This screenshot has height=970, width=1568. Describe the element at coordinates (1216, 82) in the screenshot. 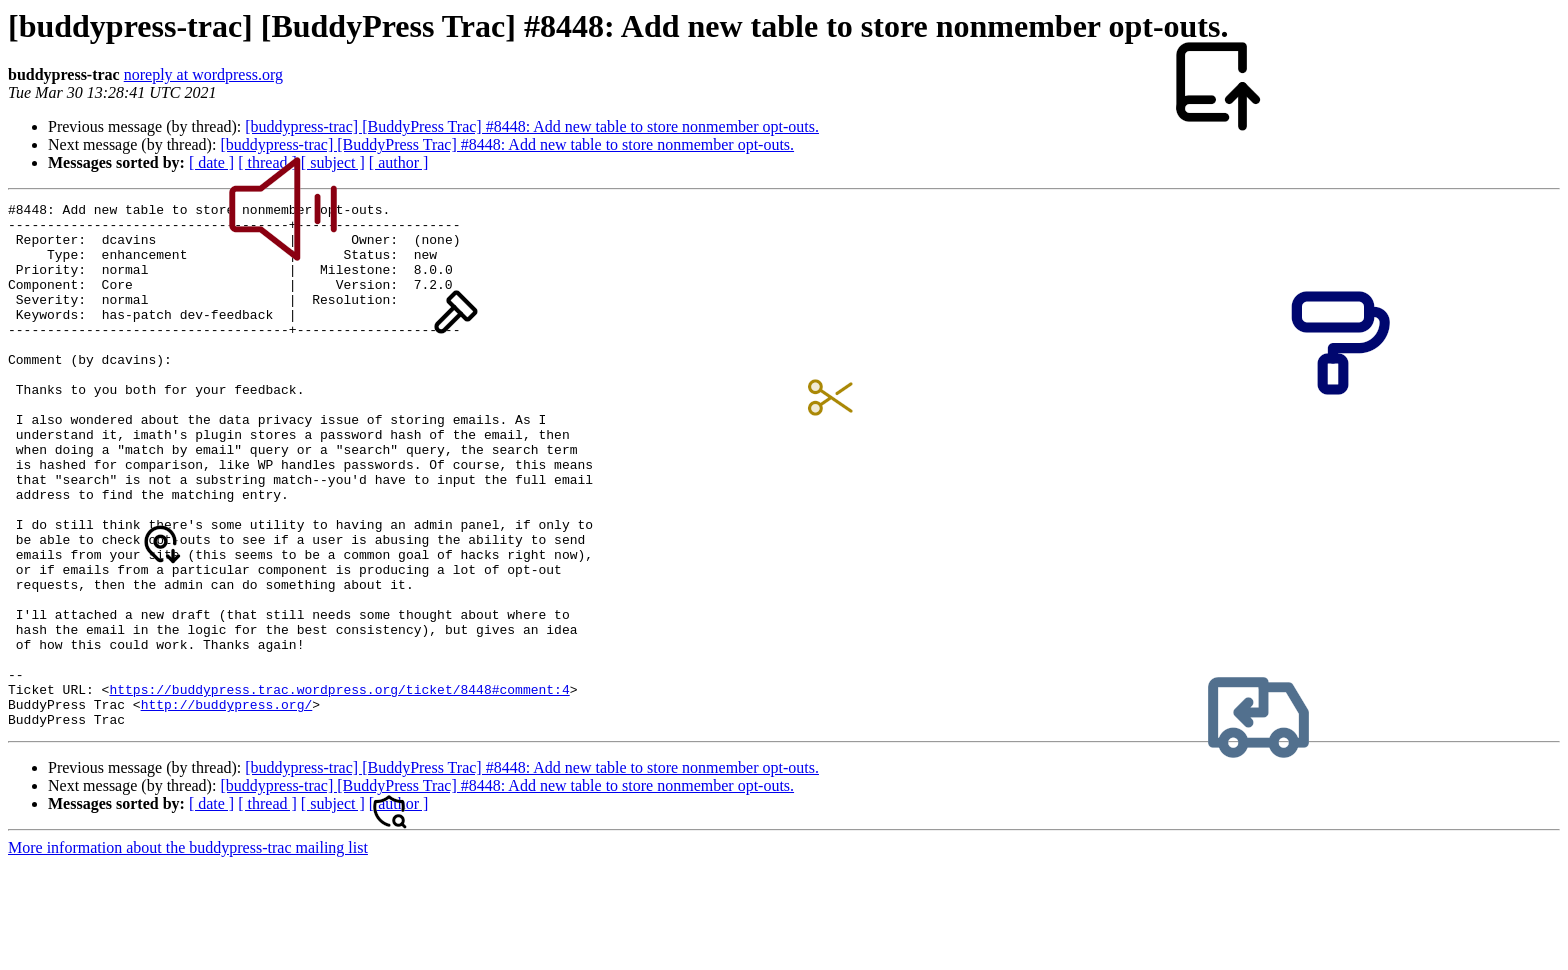

I see `upload a book or document` at that location.